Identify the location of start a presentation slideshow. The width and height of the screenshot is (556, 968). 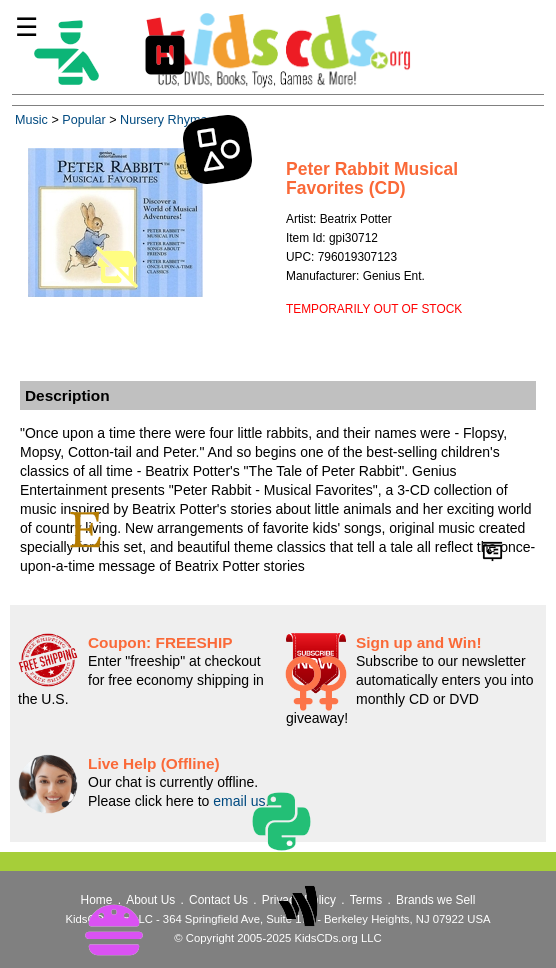
(492, 550).